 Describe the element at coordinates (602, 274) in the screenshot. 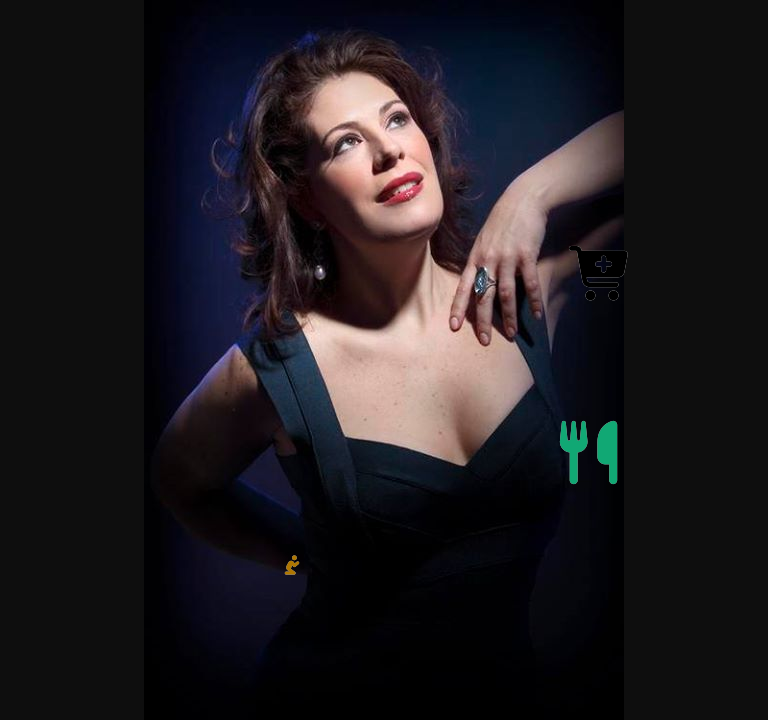

I see `add item to shopping cart` at that location.